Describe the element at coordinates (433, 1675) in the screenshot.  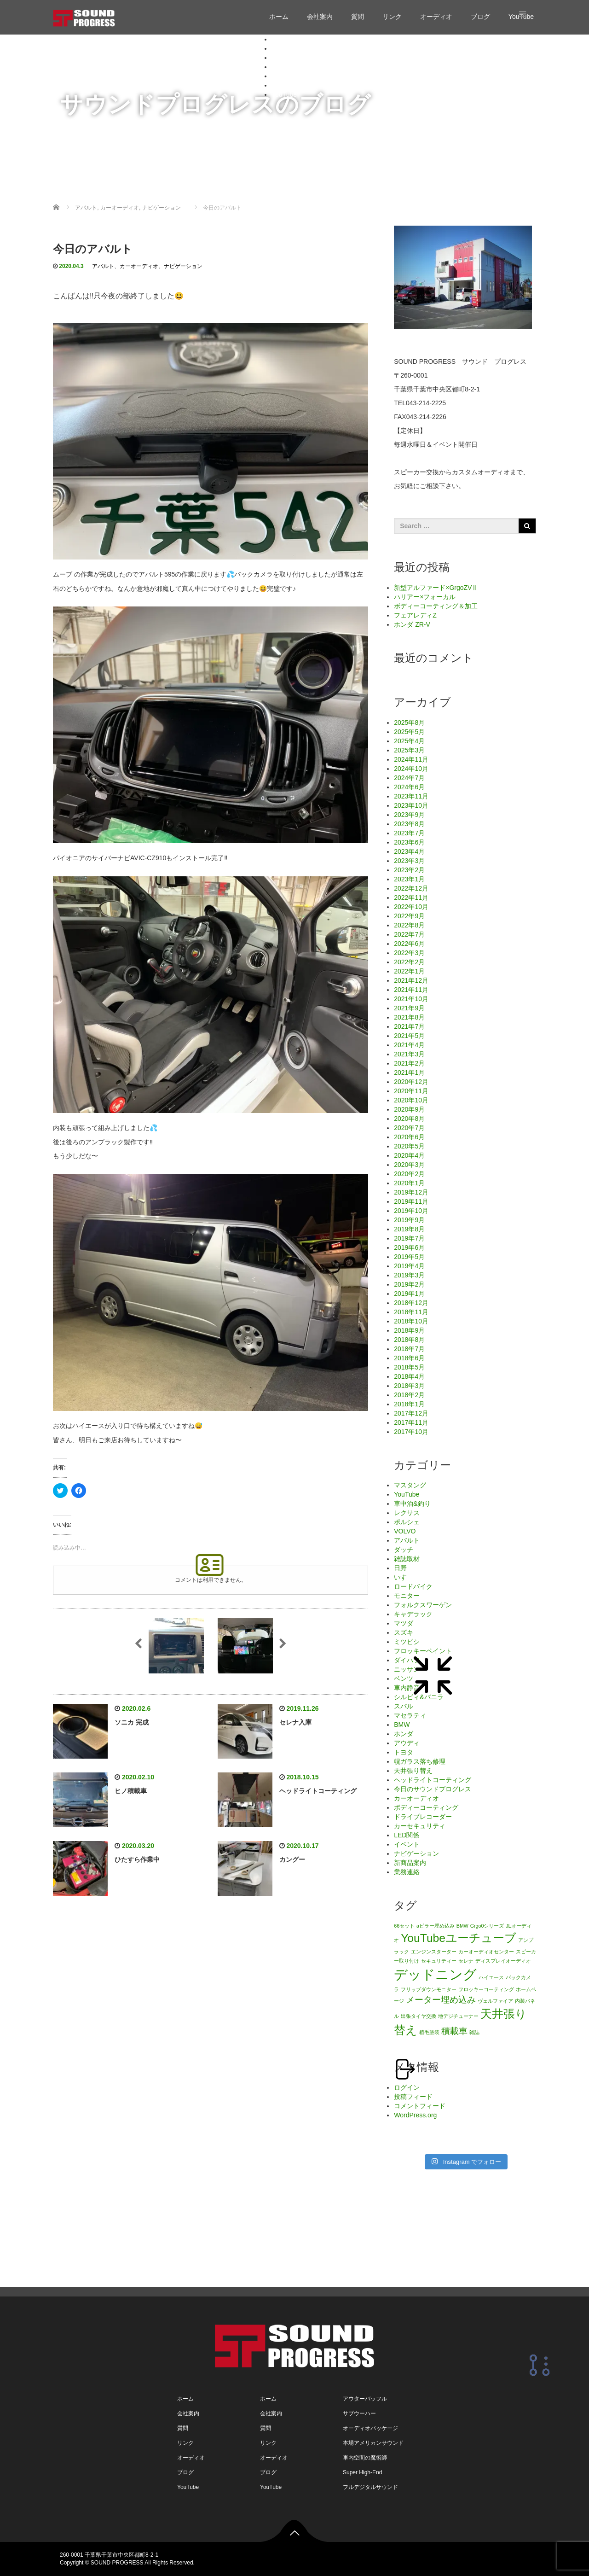
I see `exit fullscreen mode` at that location.